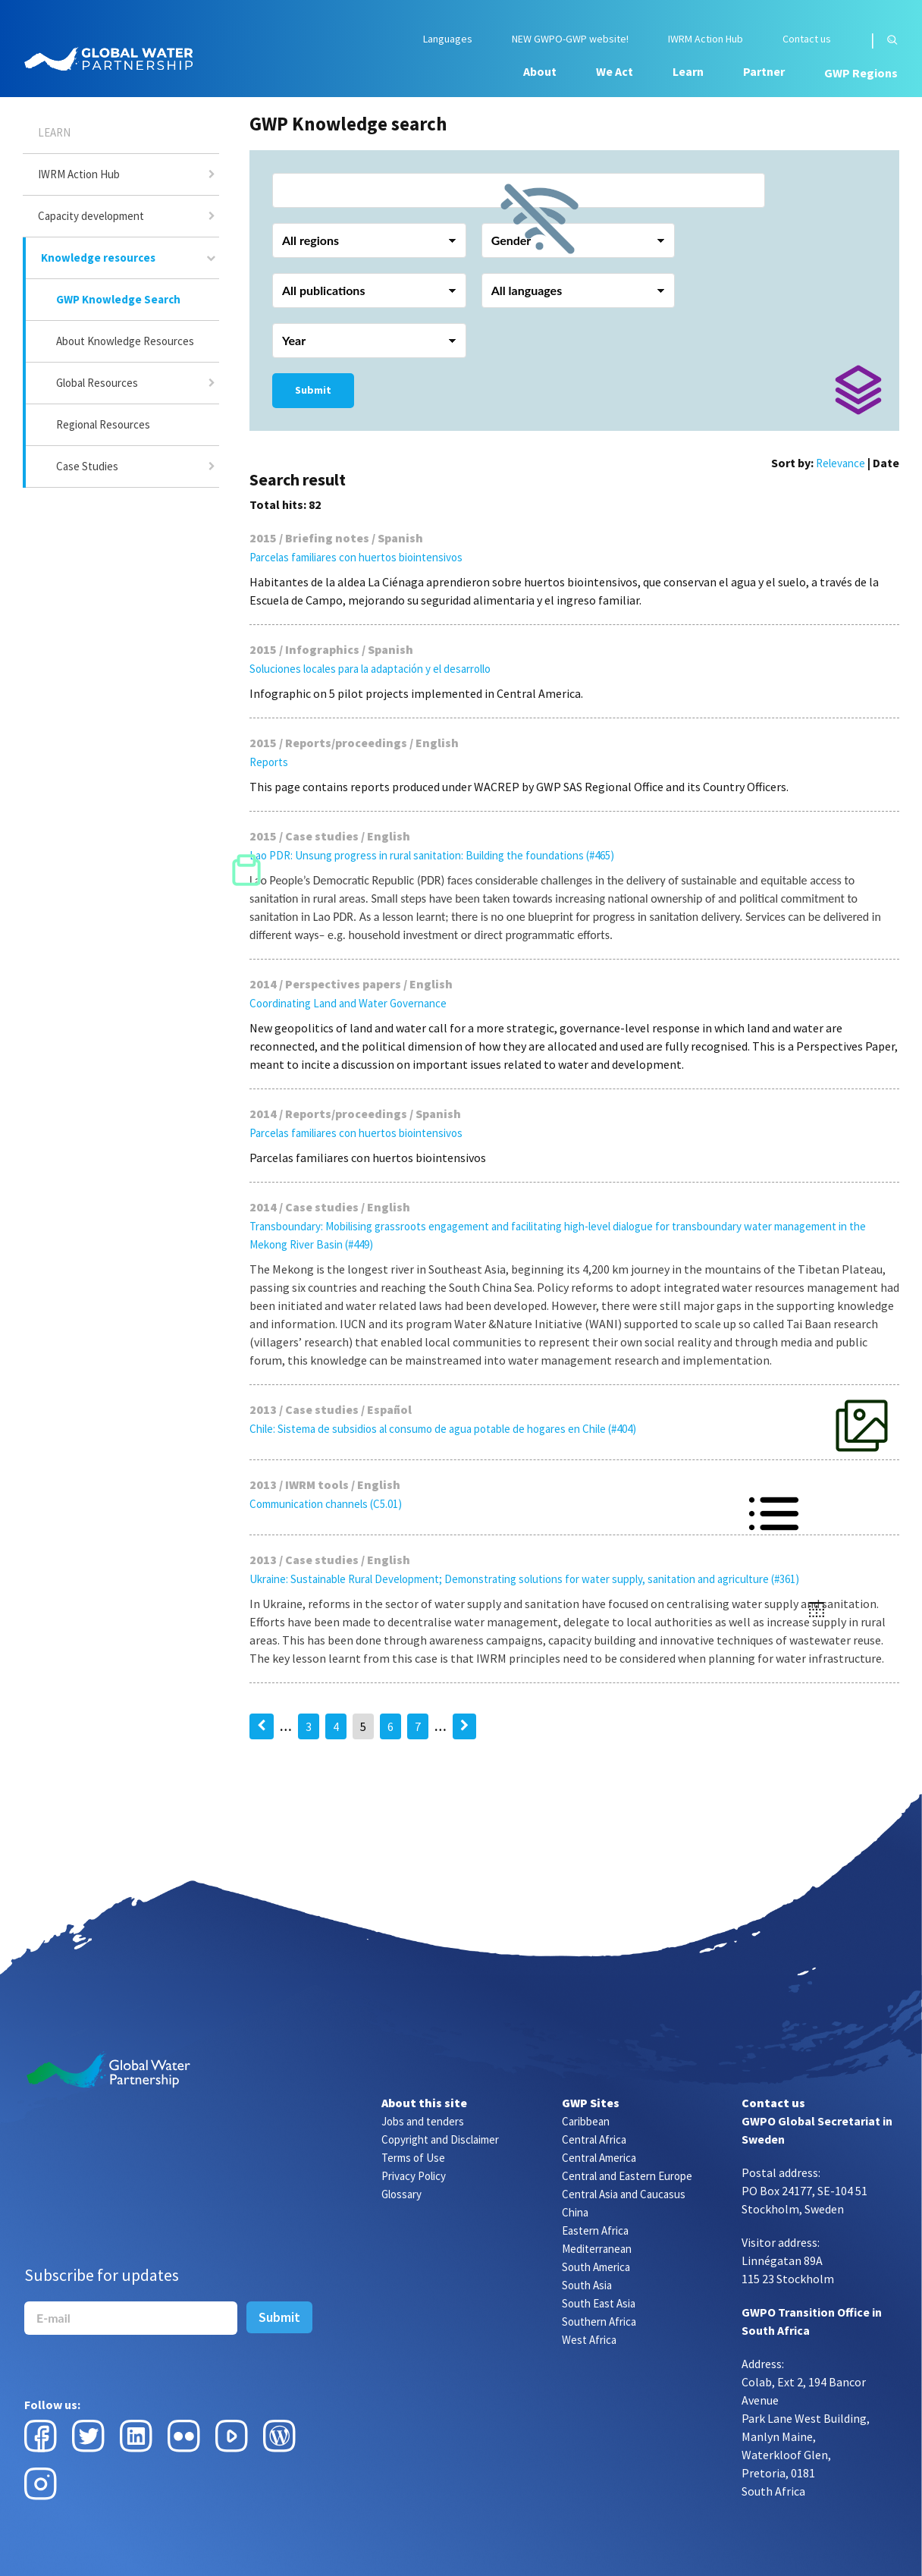 Image resolution: width=922 pixels, height=2576 pixels. I want to click on wifi is disabled or unavailable, so click(539, 218).